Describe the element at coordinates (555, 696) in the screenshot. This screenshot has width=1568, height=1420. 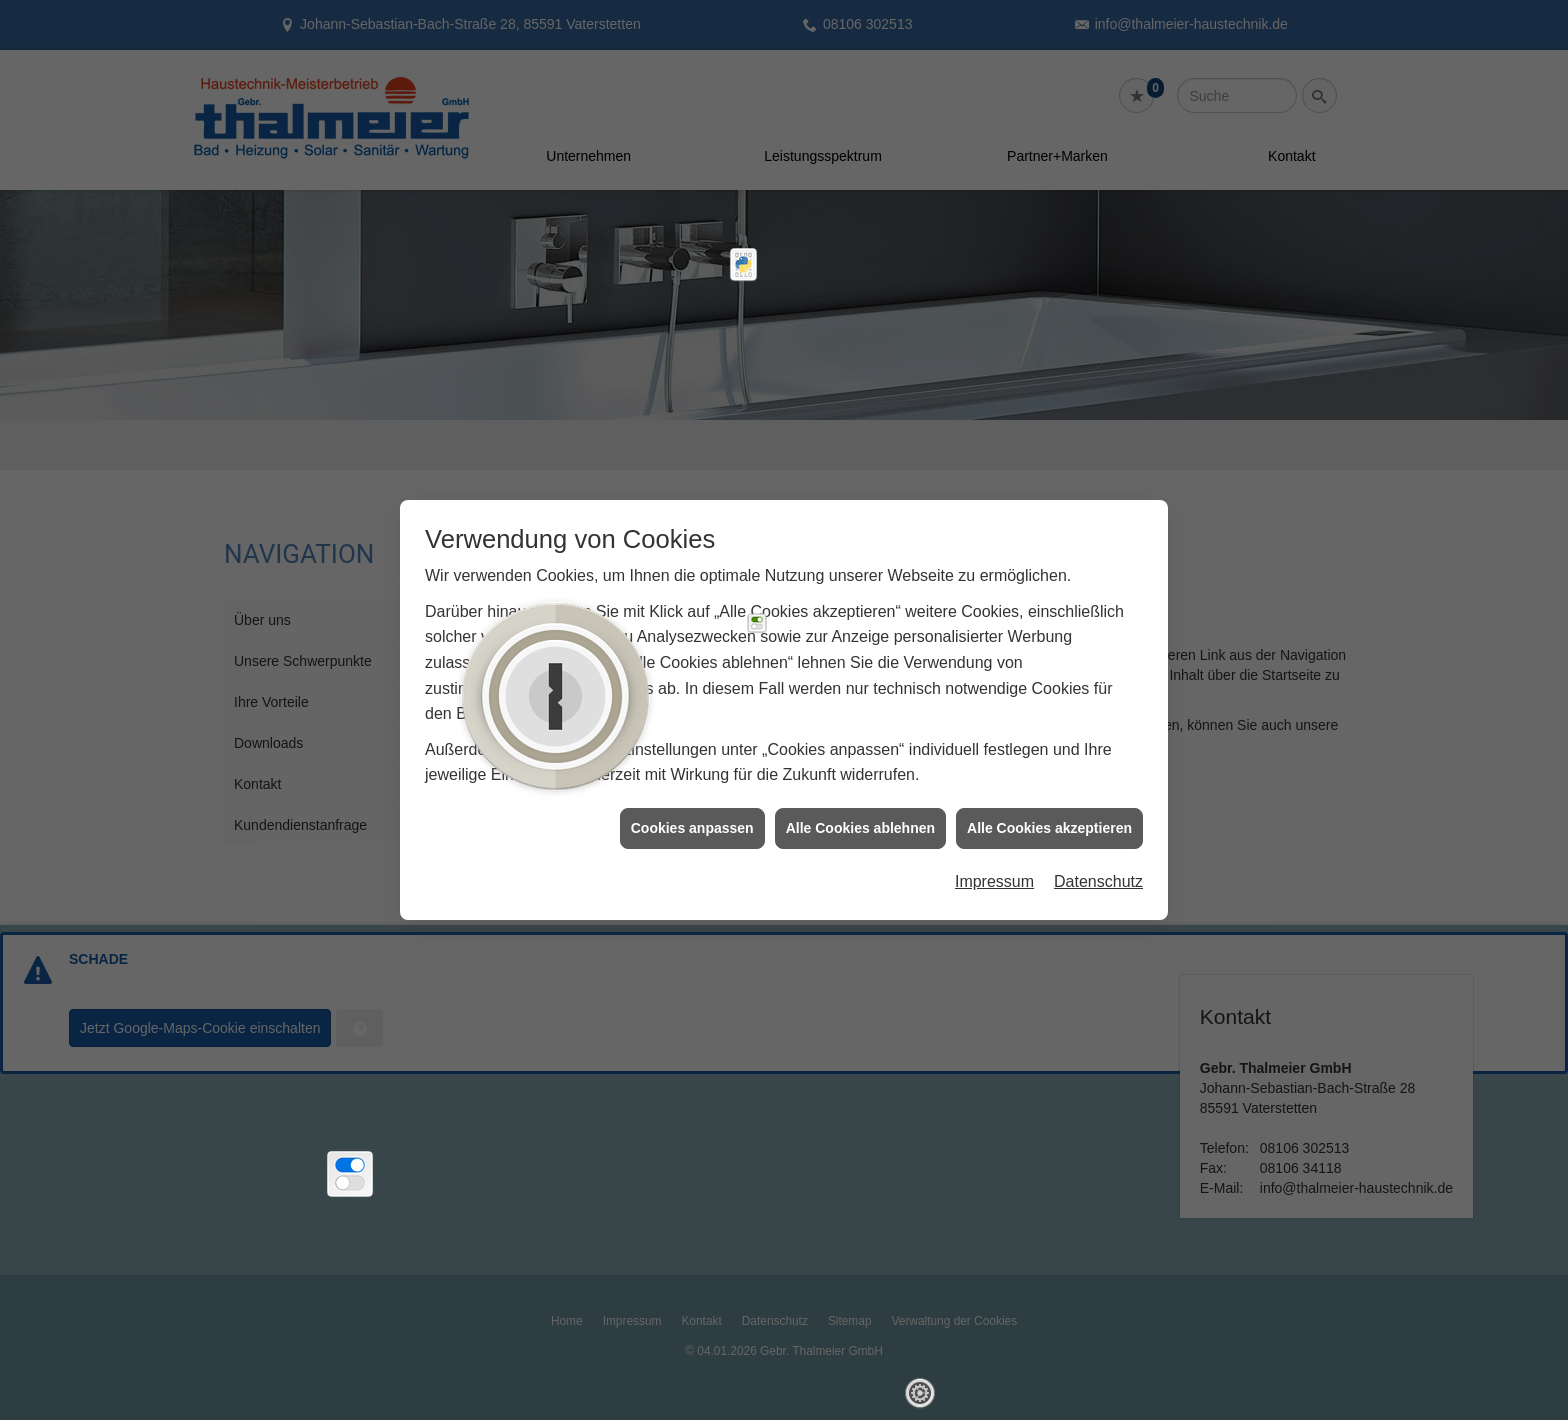
I see `open the passwords app` at that location.